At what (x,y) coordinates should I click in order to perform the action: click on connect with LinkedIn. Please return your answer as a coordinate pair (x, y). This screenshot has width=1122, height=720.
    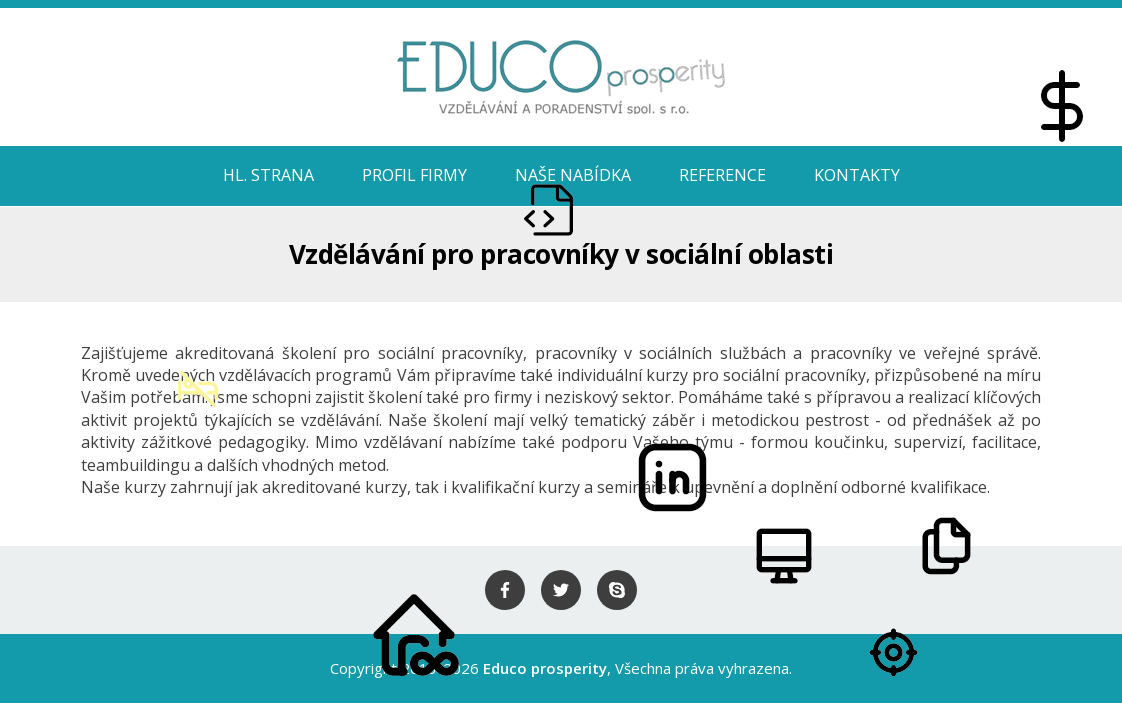
    Looking at the image, I should click on (672, 477).